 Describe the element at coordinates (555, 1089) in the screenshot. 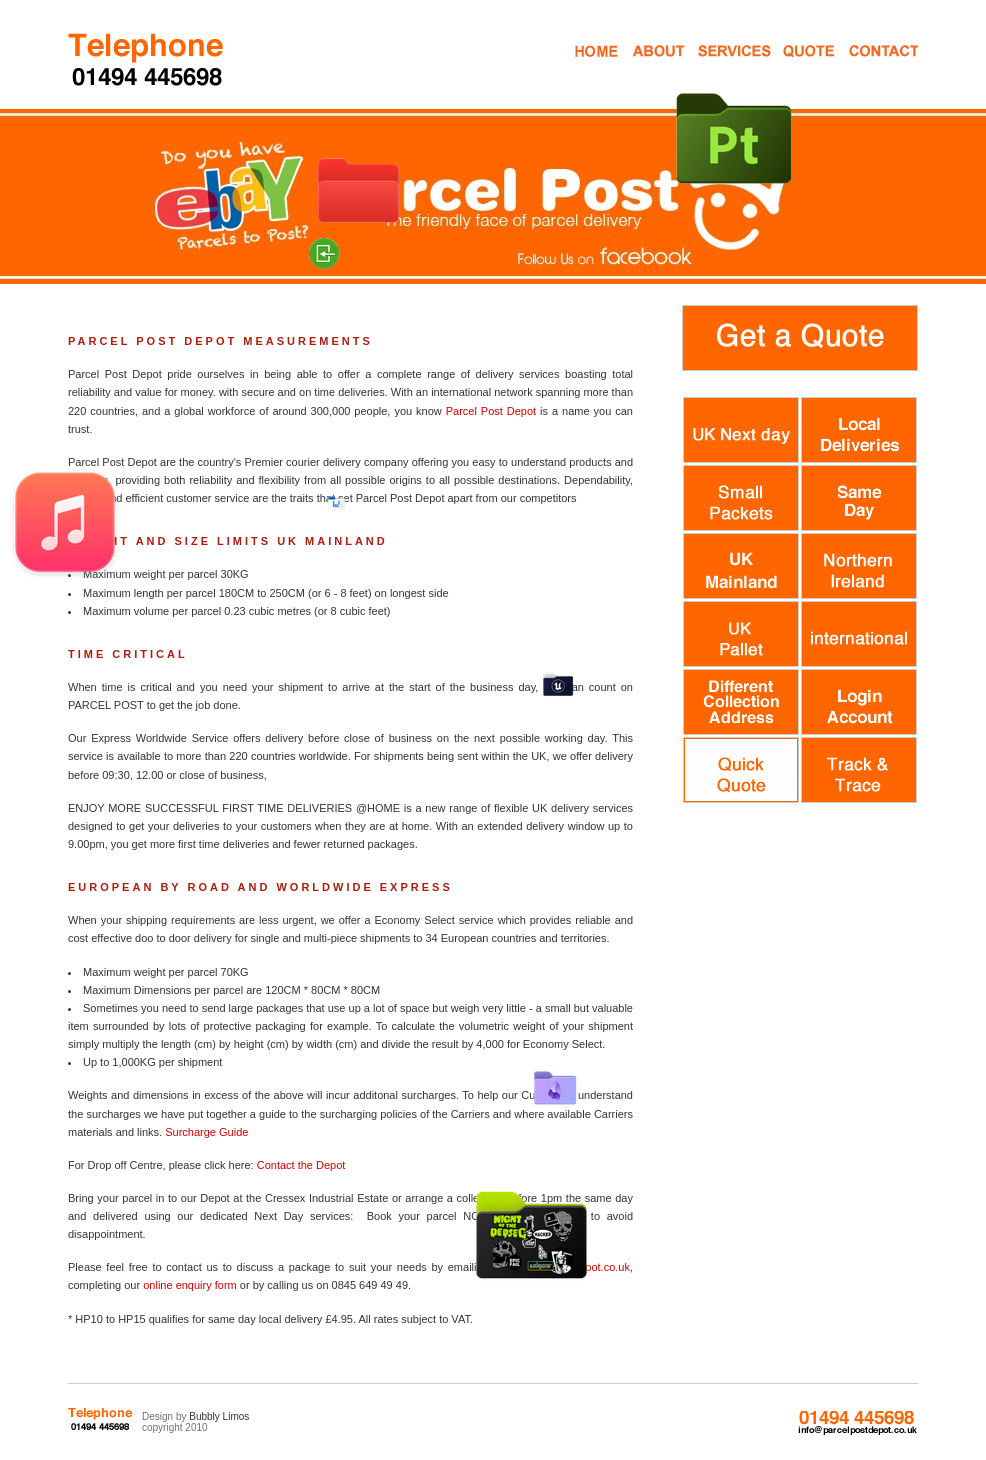

I see `open obsidian vault folder` at that location.